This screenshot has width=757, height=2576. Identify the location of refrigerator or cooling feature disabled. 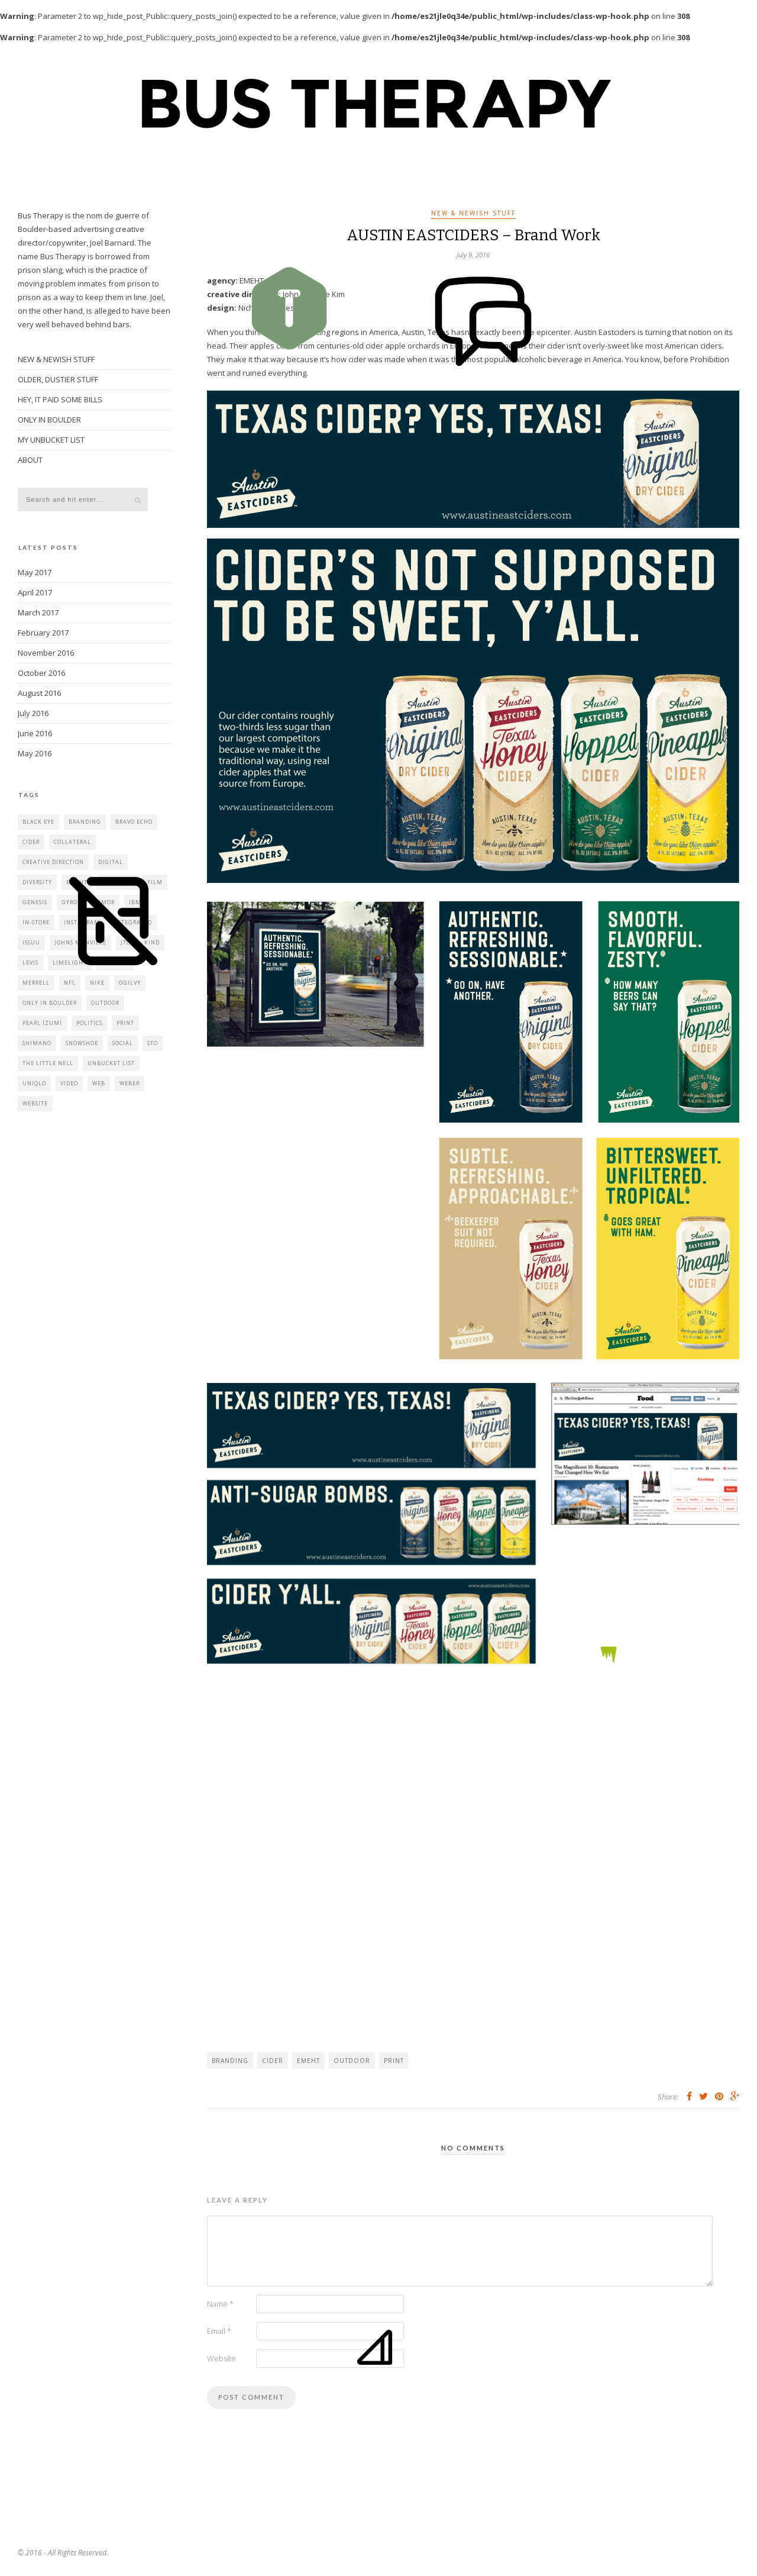
(113, 921).